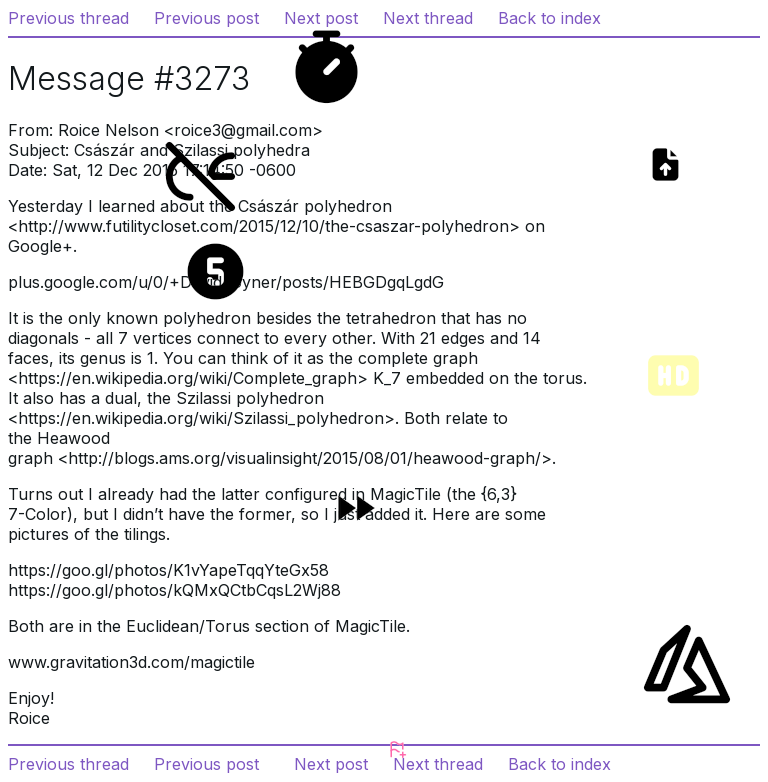 The width and height of the screenshot is (768, 782). I want to click on indicates CE certification is disabled or not applicable, so click(200, 176).